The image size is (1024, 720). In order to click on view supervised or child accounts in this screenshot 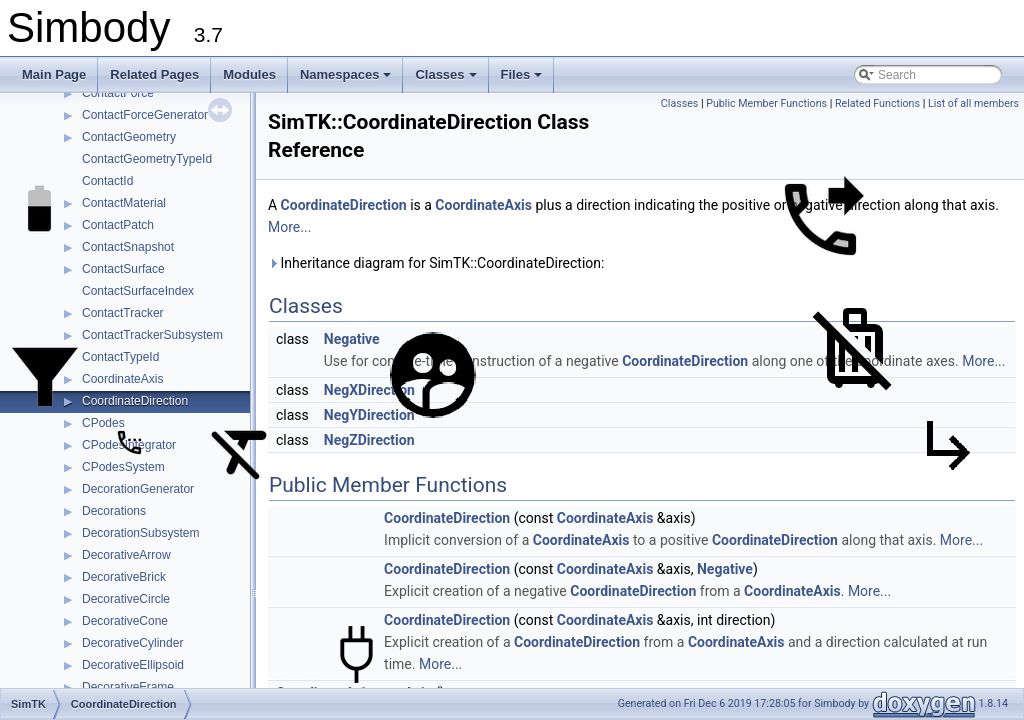, I will do `click(433, 375)`.